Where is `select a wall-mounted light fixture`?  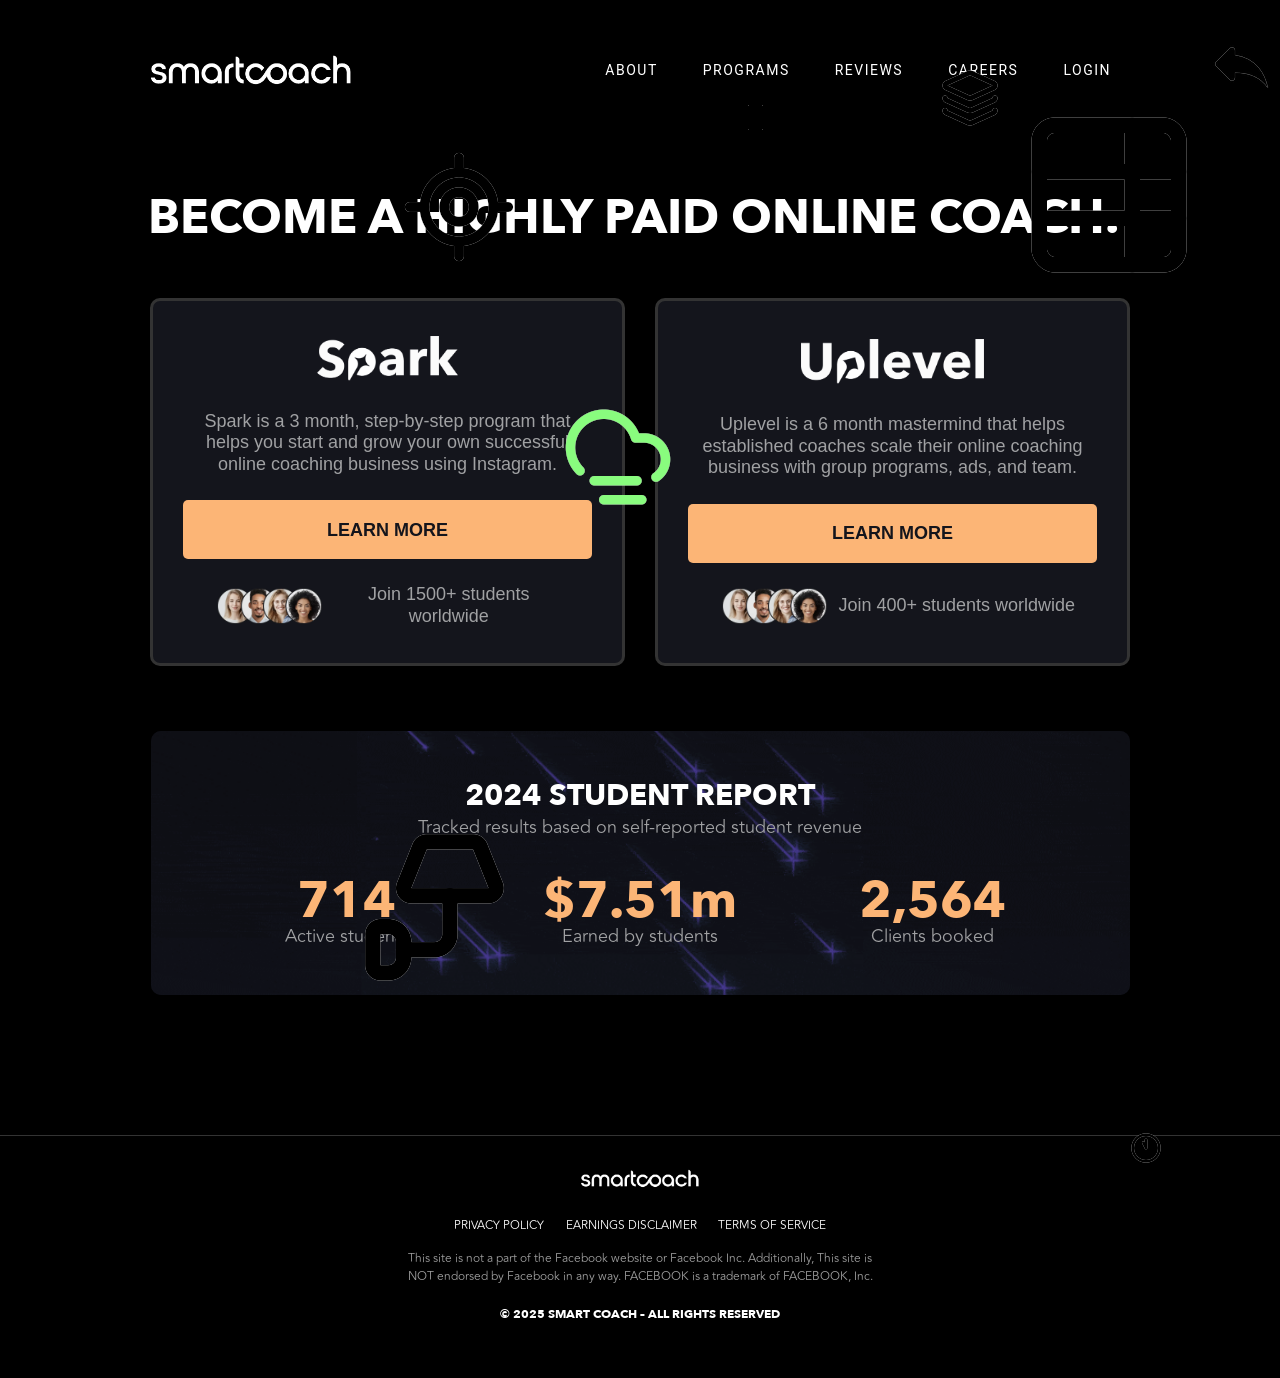 select a wall-mounted light fixture is located at coordinates (434, 903).